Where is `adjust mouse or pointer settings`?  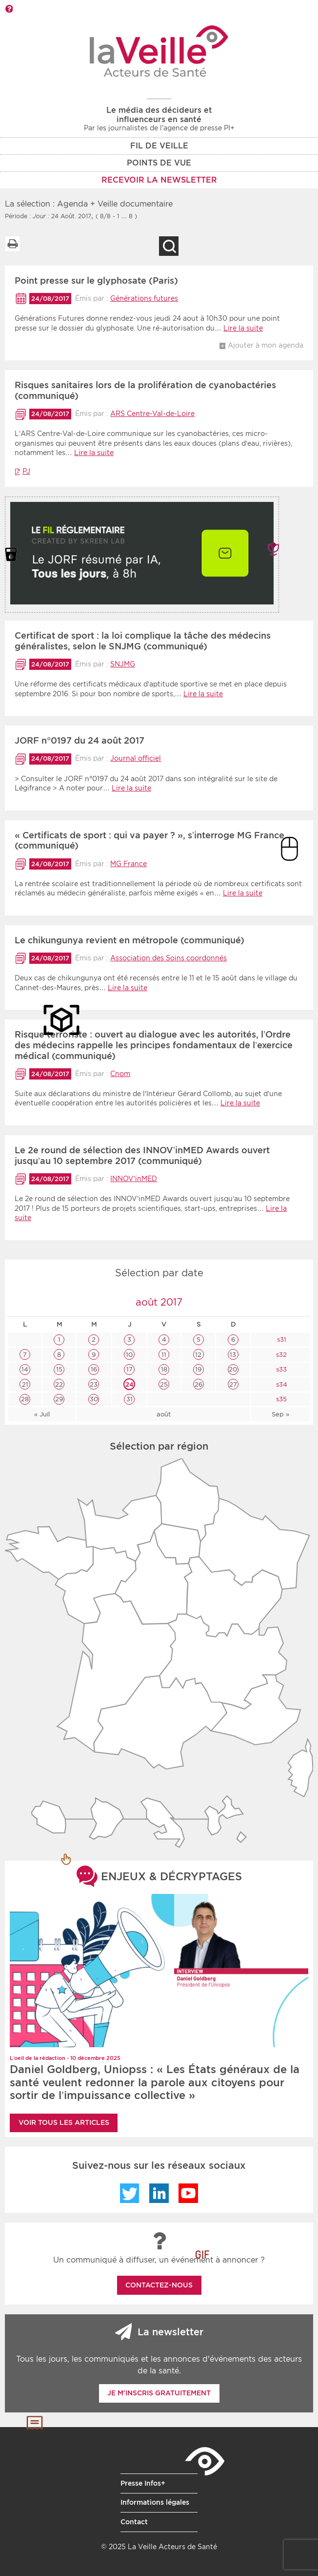 adjust mouse or pointer settings is located at coordinates (289, 849).